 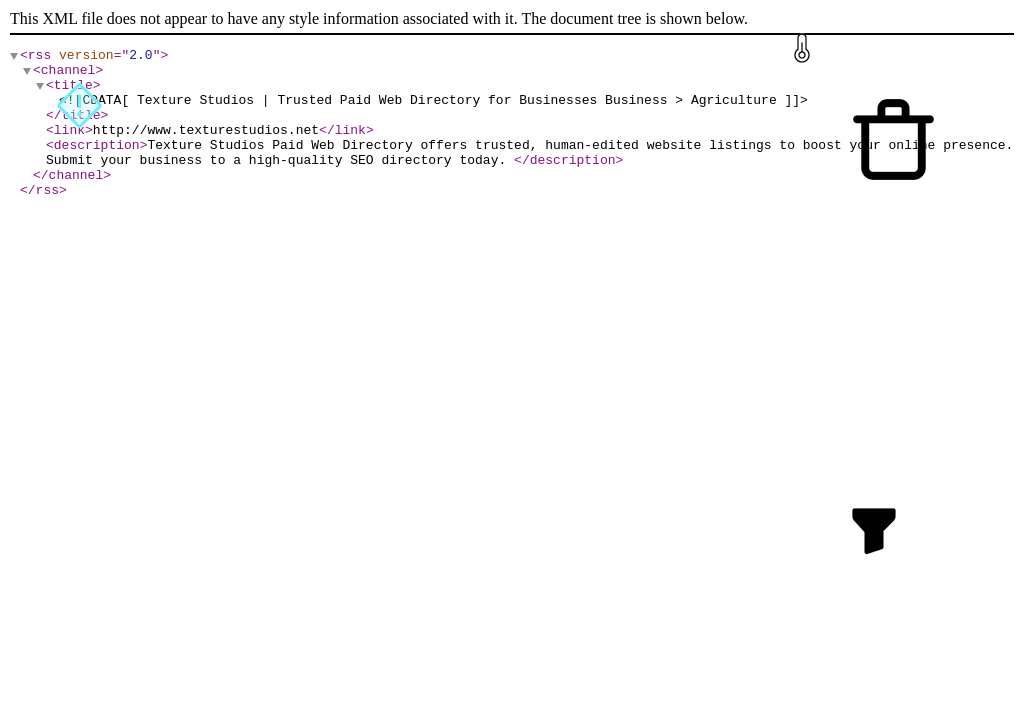 I want to click on view current temperature reading, so click(x=802, y=48).